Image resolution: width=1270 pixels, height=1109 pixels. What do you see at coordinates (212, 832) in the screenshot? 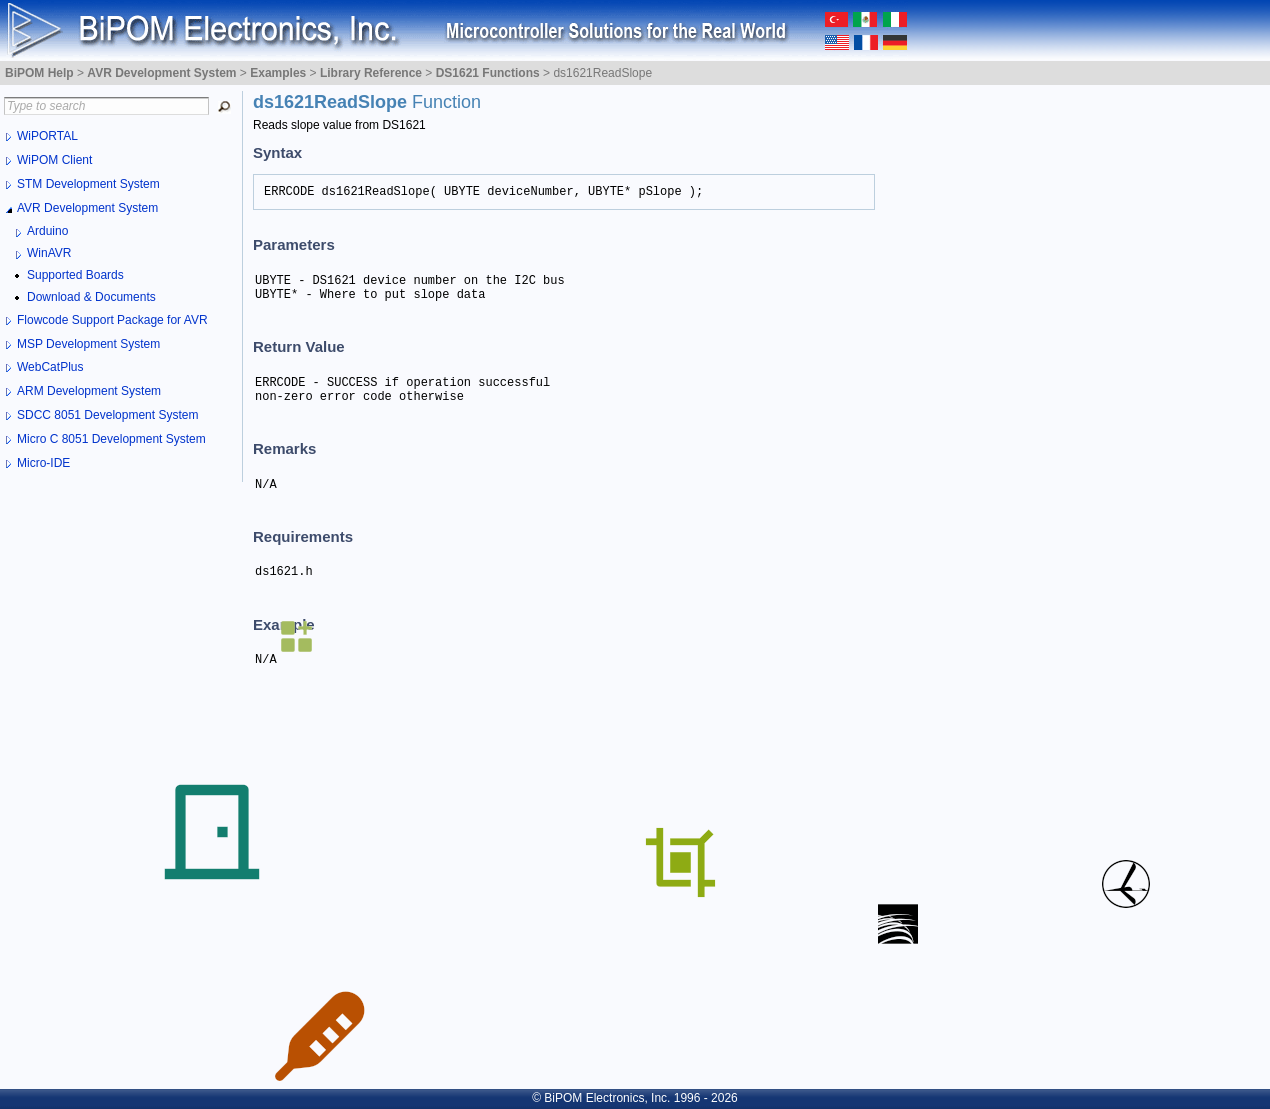
I see `exit or log out of the application` at bounding box center [212, 832].